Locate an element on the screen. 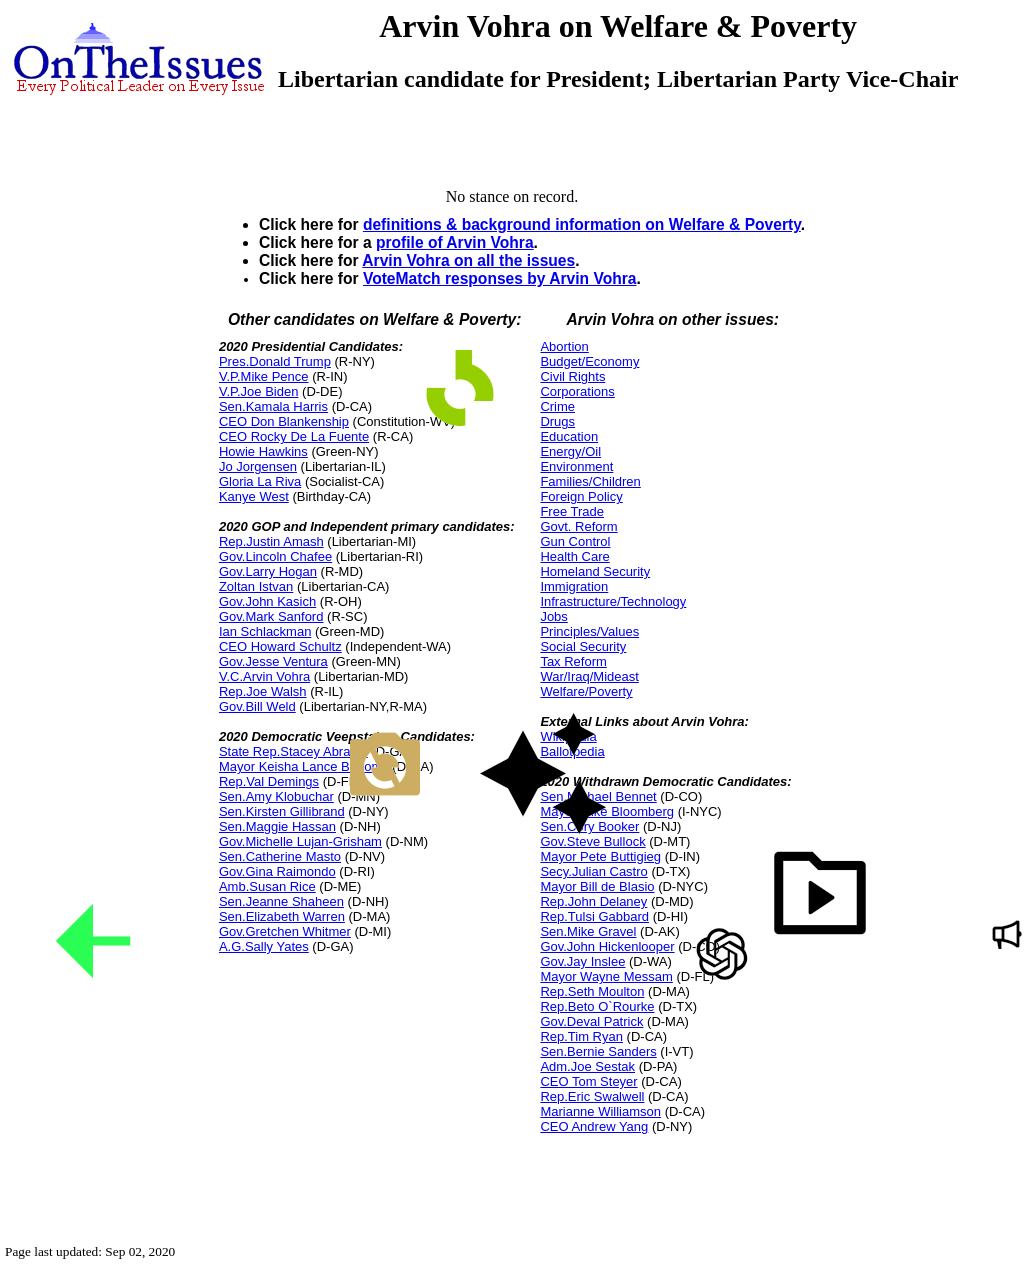 Image resolution: width=1024 pixels, height=1265 pixels. indicates AI-generated or enhanced content is located at coordinates (545, 773).